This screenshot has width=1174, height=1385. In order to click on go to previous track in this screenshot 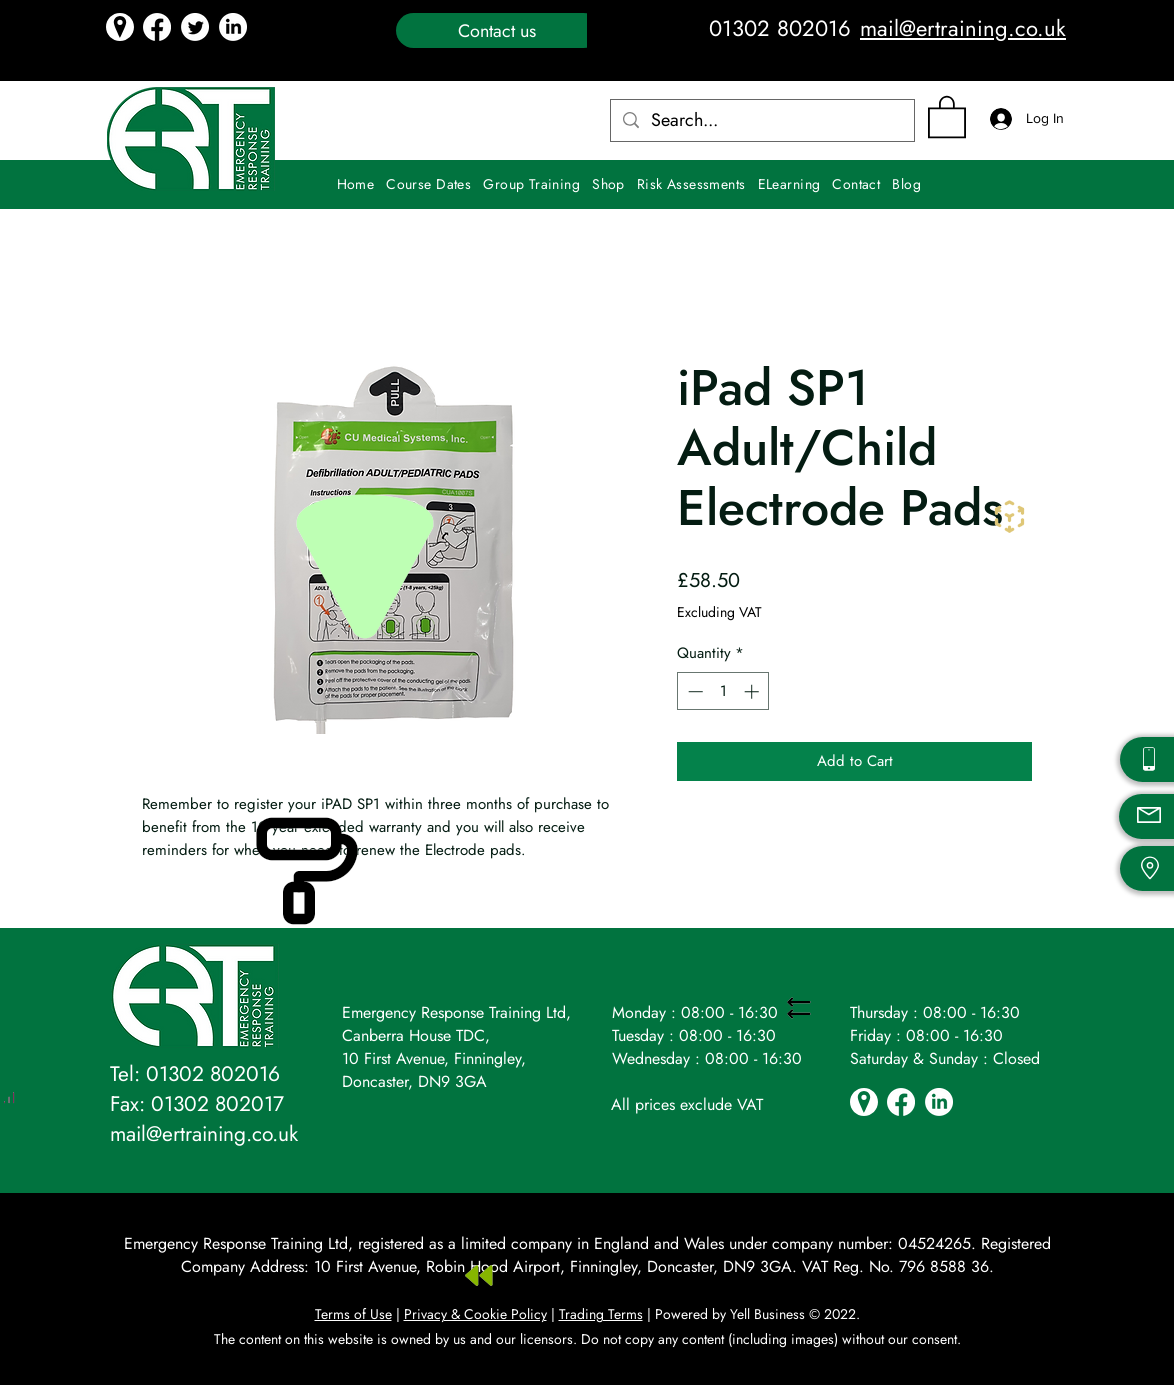, I will do `click(479, 1275)`.